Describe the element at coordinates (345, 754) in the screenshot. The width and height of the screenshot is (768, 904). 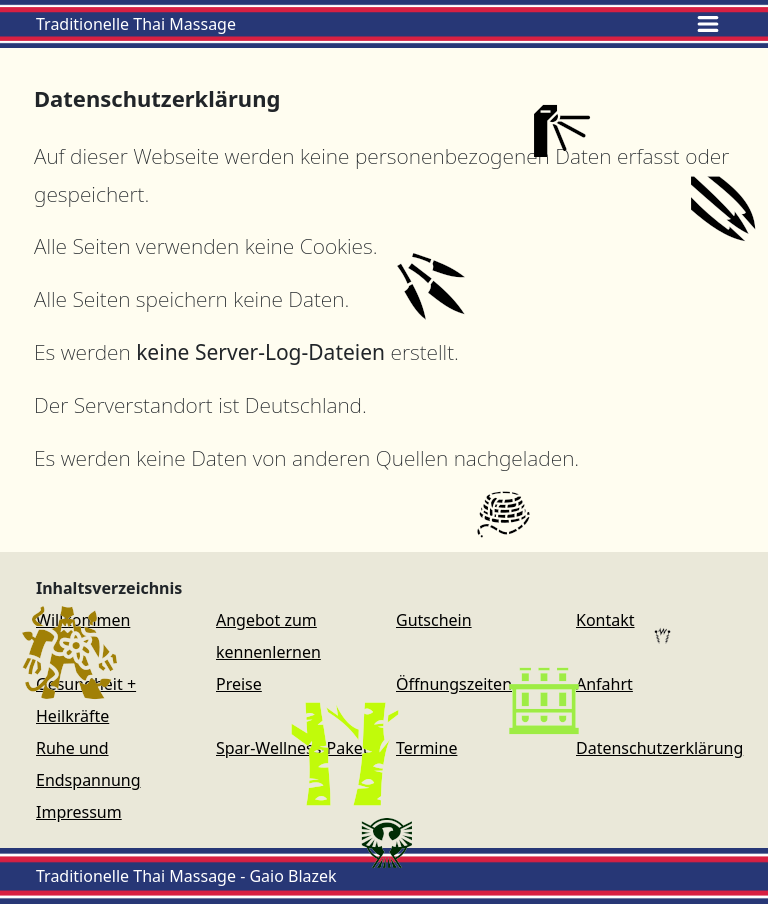
I see `access forest or nature-themed game area` at that location.